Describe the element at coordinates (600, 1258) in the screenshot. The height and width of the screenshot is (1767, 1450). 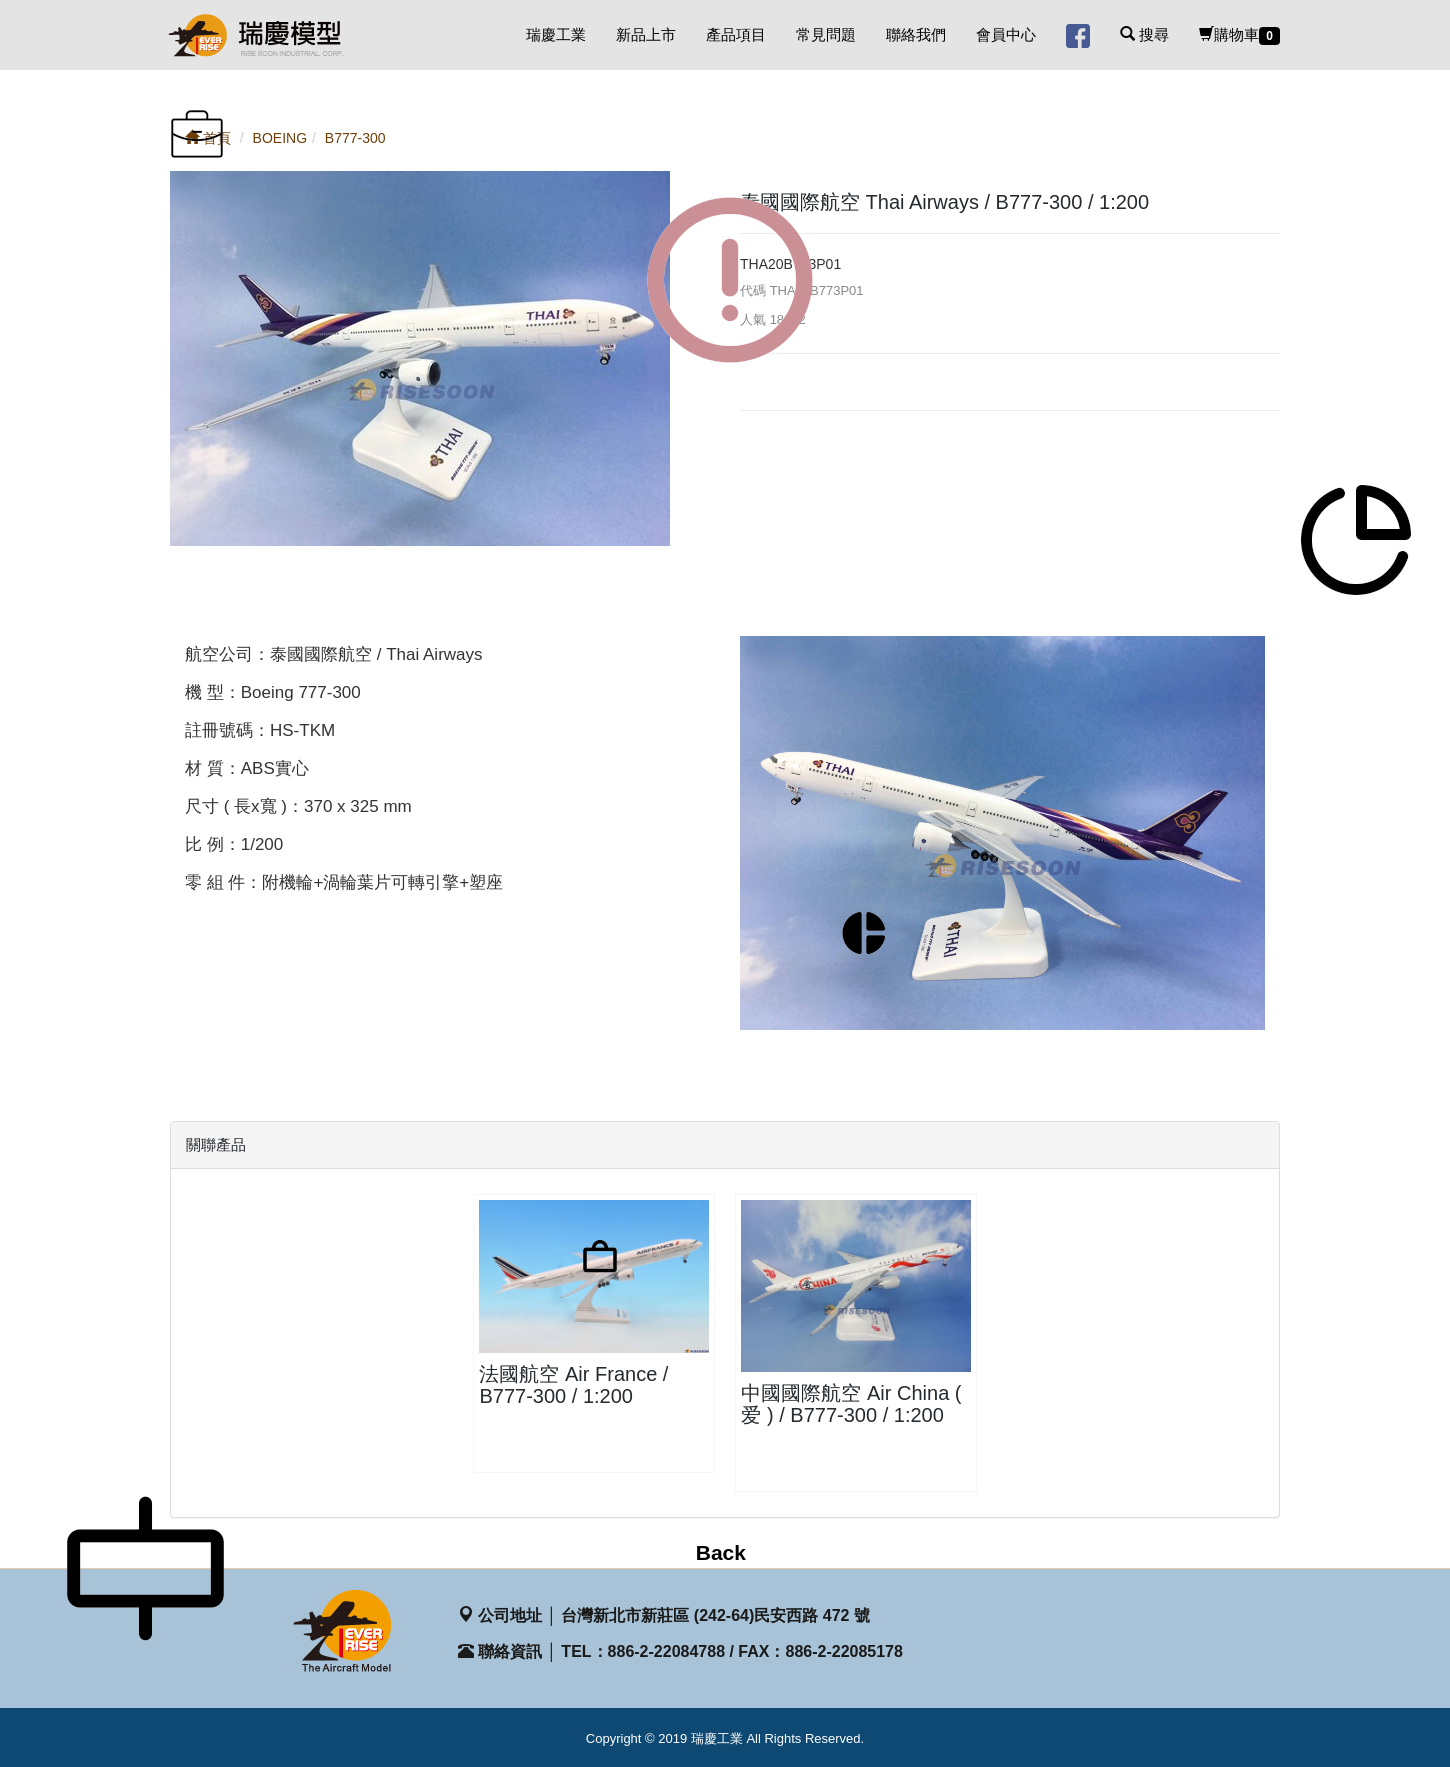
I see `view your shopping bag` at that location.